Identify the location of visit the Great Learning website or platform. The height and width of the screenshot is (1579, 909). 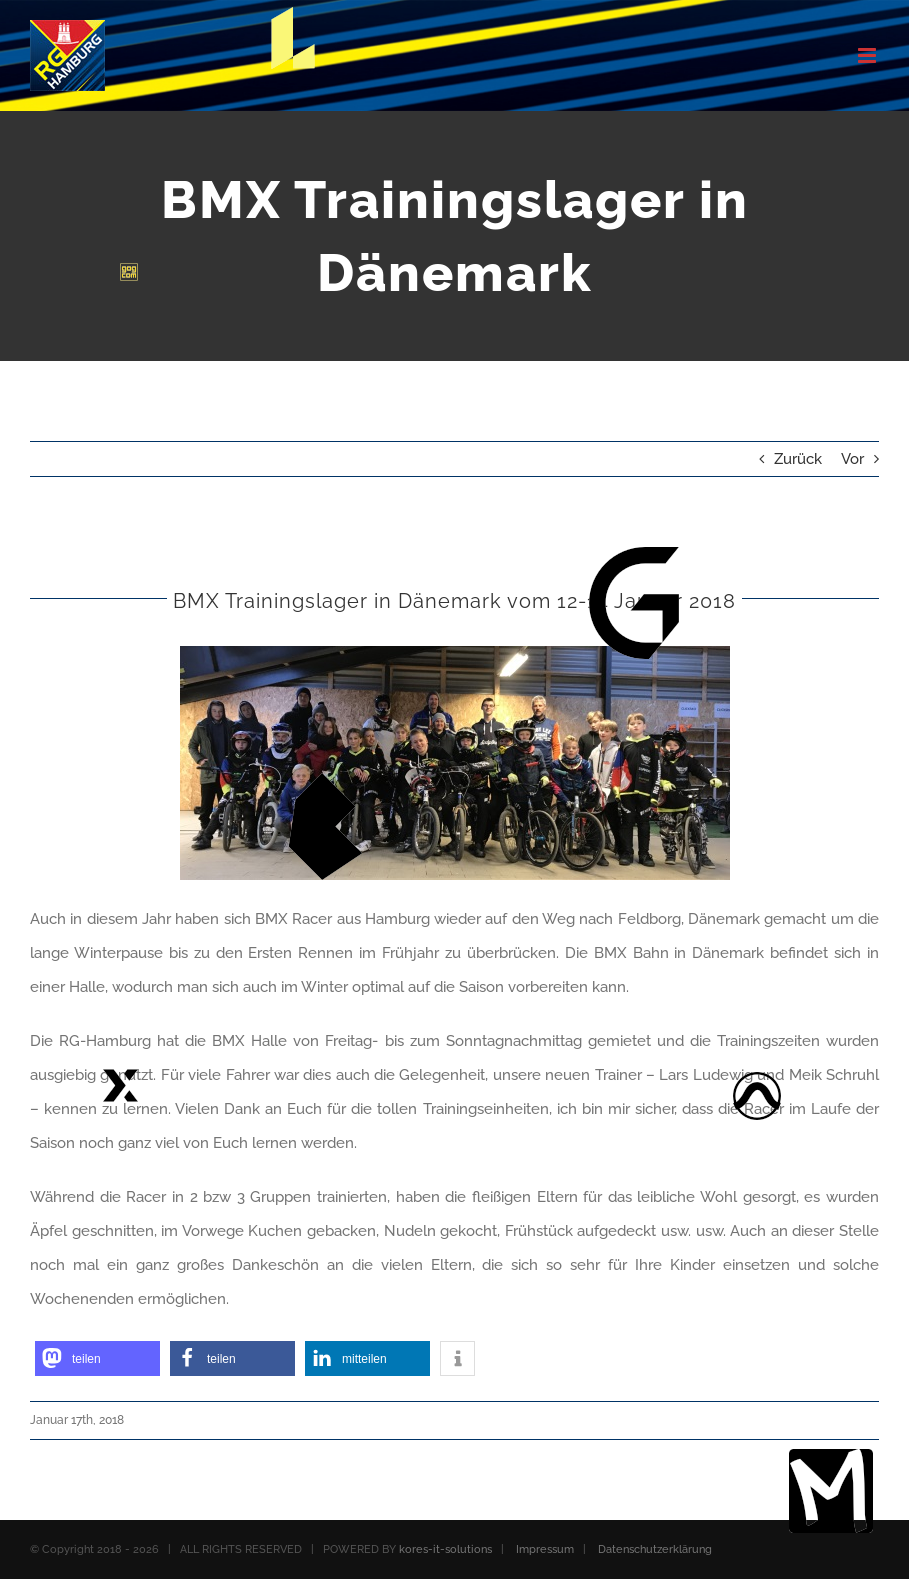
(634, 603).